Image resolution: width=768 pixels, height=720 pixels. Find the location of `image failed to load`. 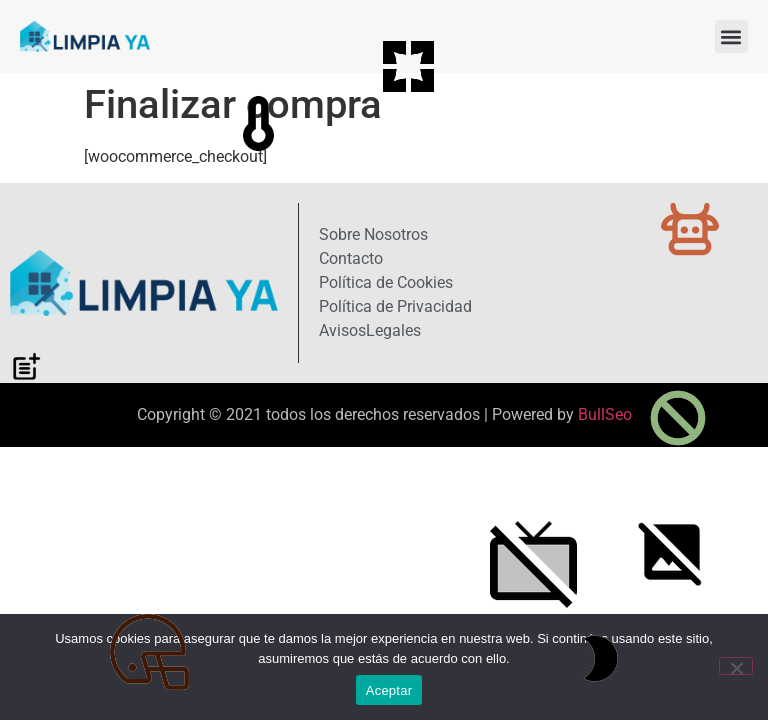

image failed to load is located at coordinates (672, 552).